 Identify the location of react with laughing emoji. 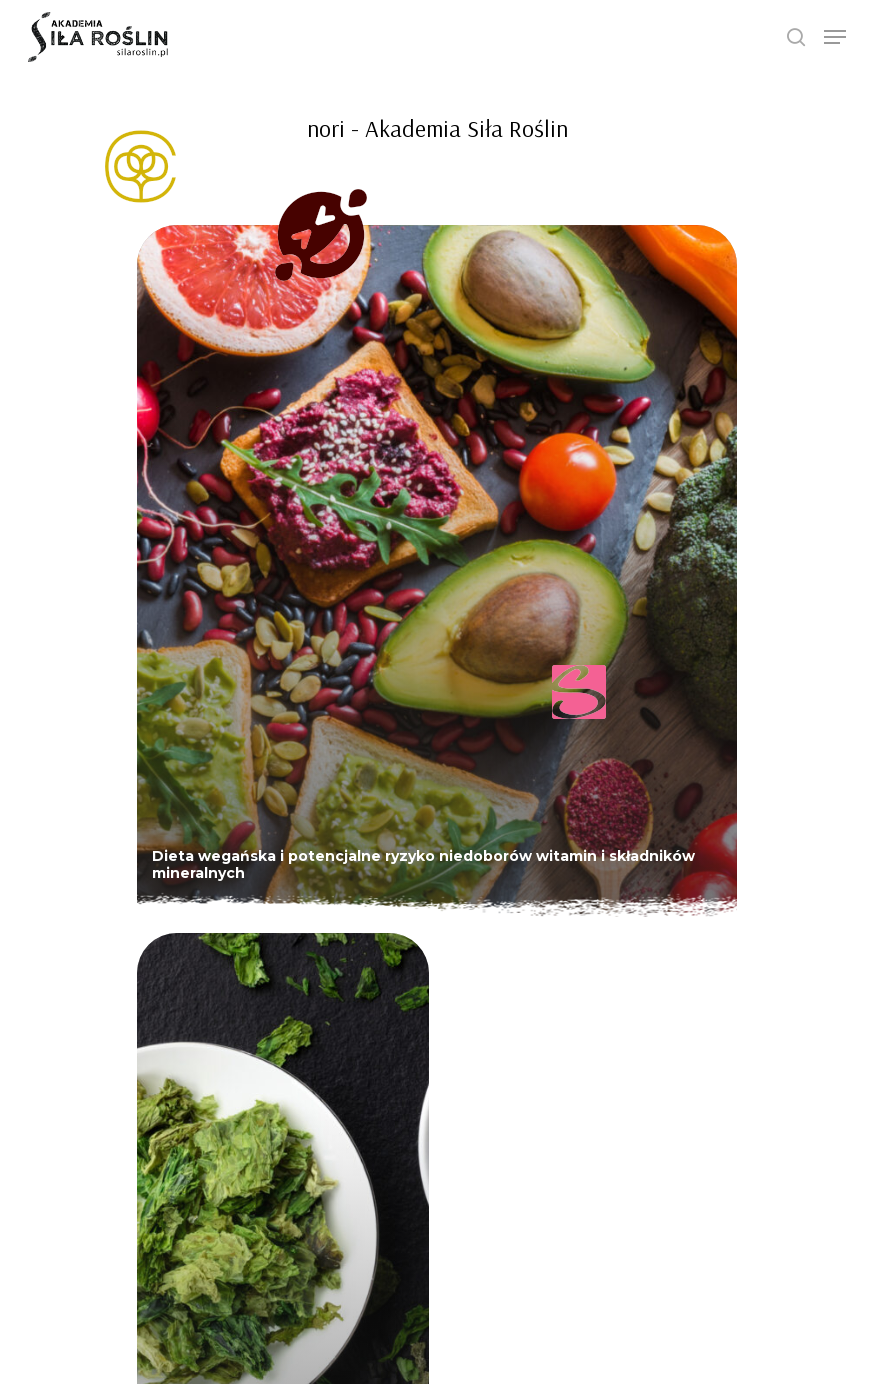
(321, 235).